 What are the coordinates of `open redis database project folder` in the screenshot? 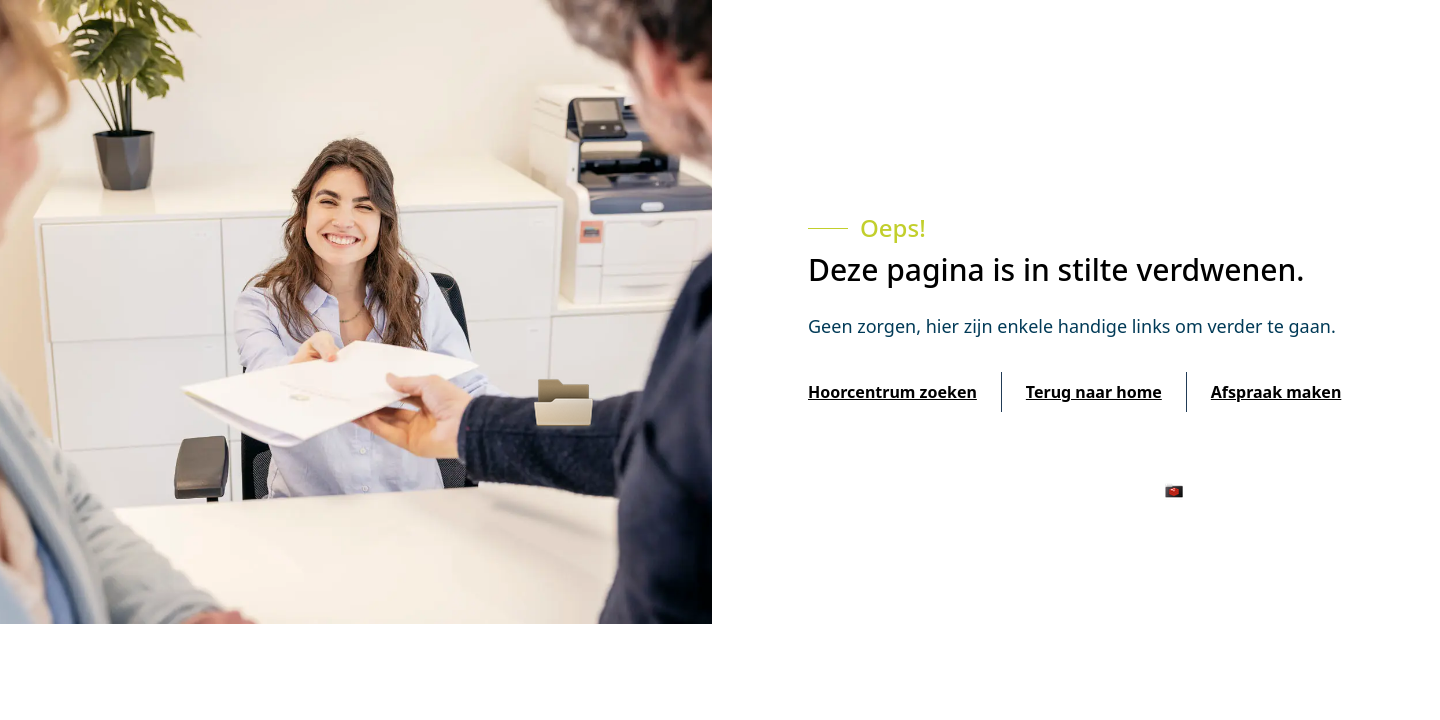 It's located at (1174, 491).